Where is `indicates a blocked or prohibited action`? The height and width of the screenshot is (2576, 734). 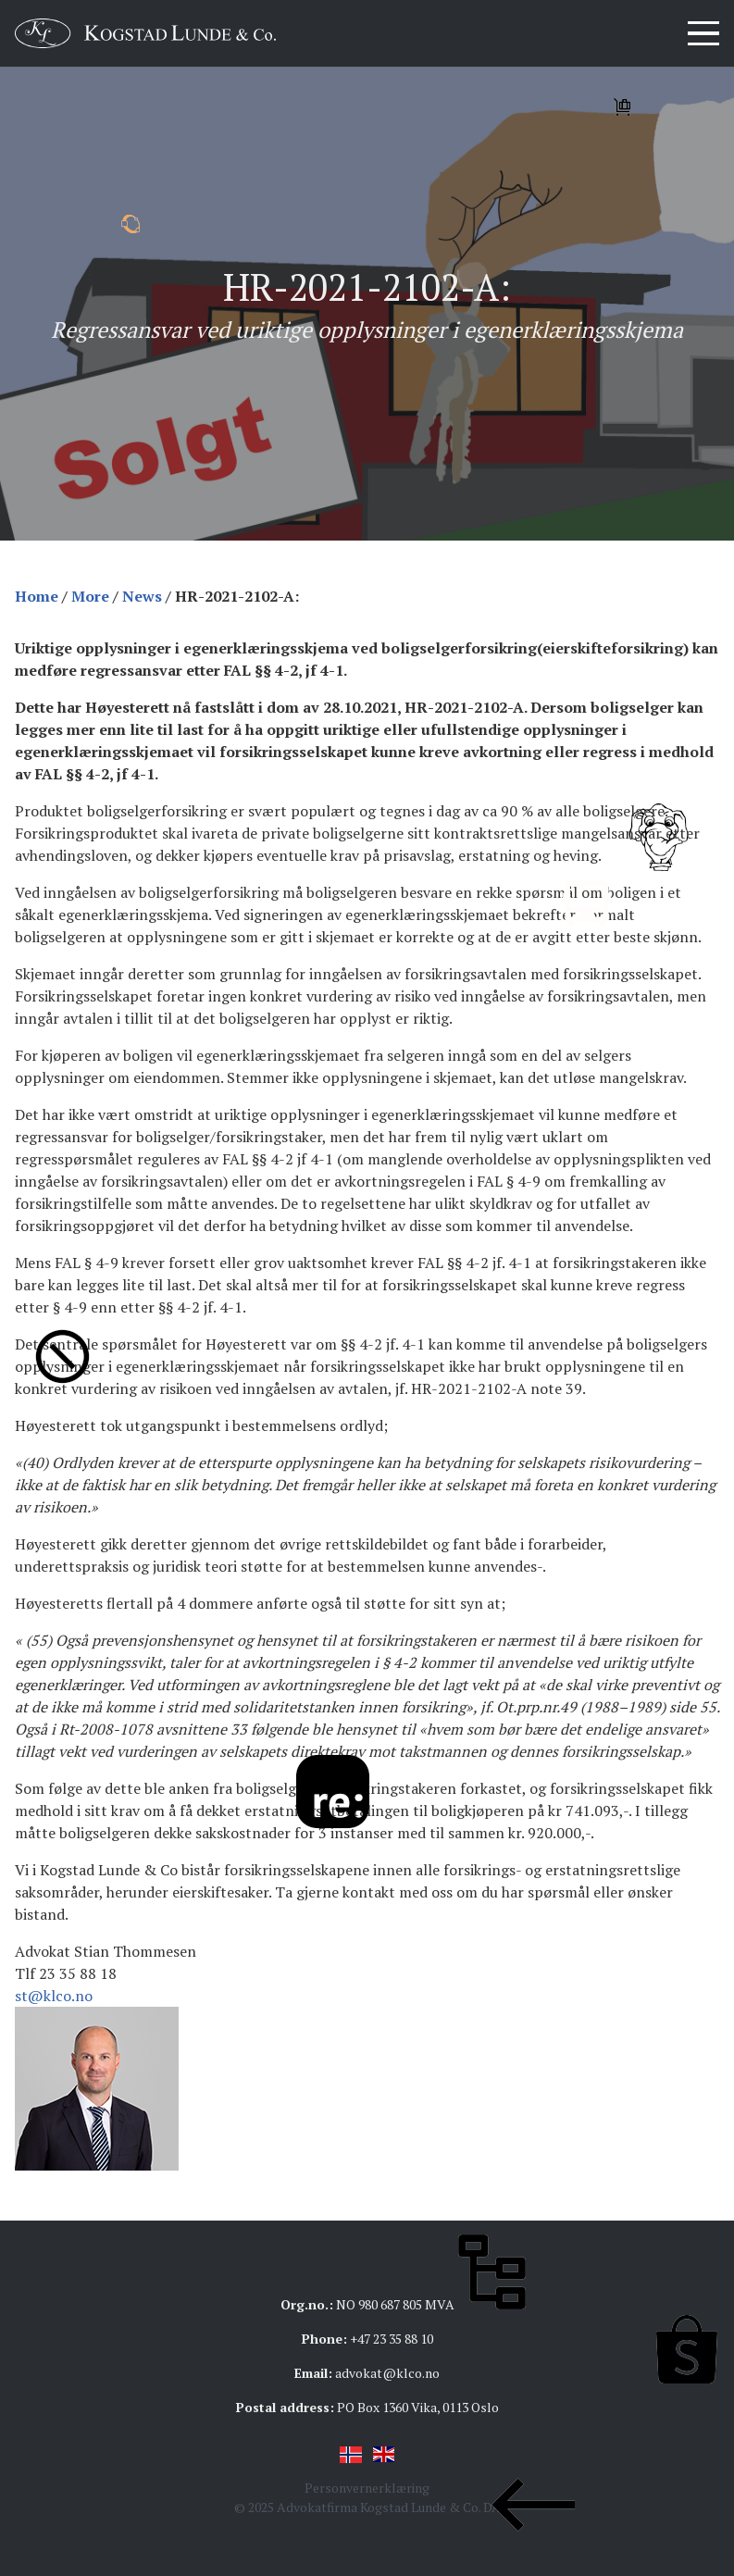 indicates a blocked or prohibited action is located at coordinates (62, 1356).